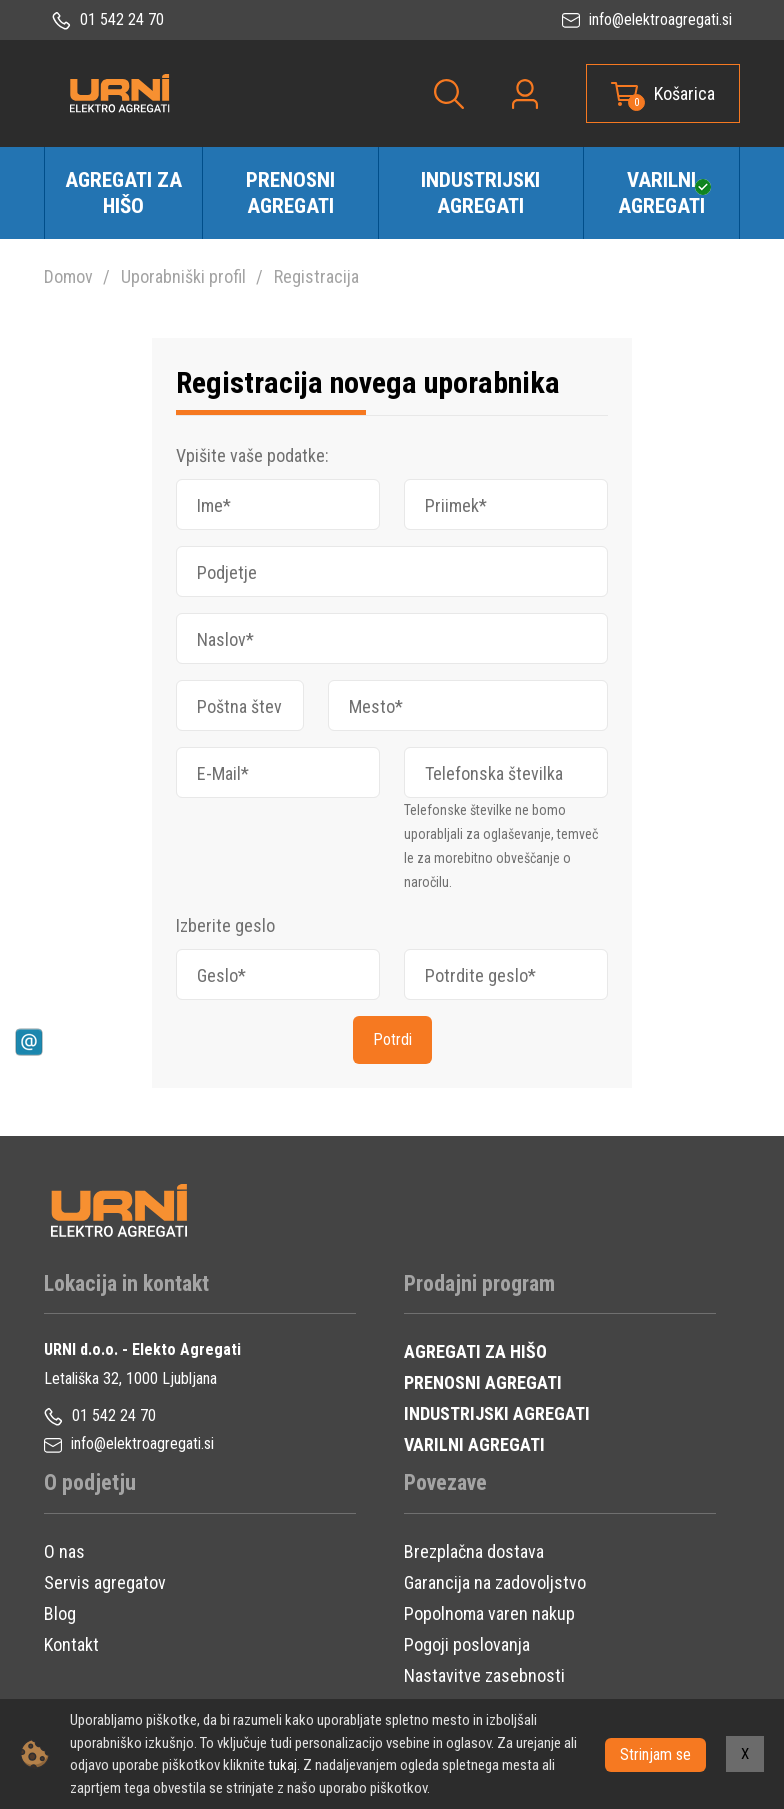  I want to click on manage email account settings, so click(29, 1042).